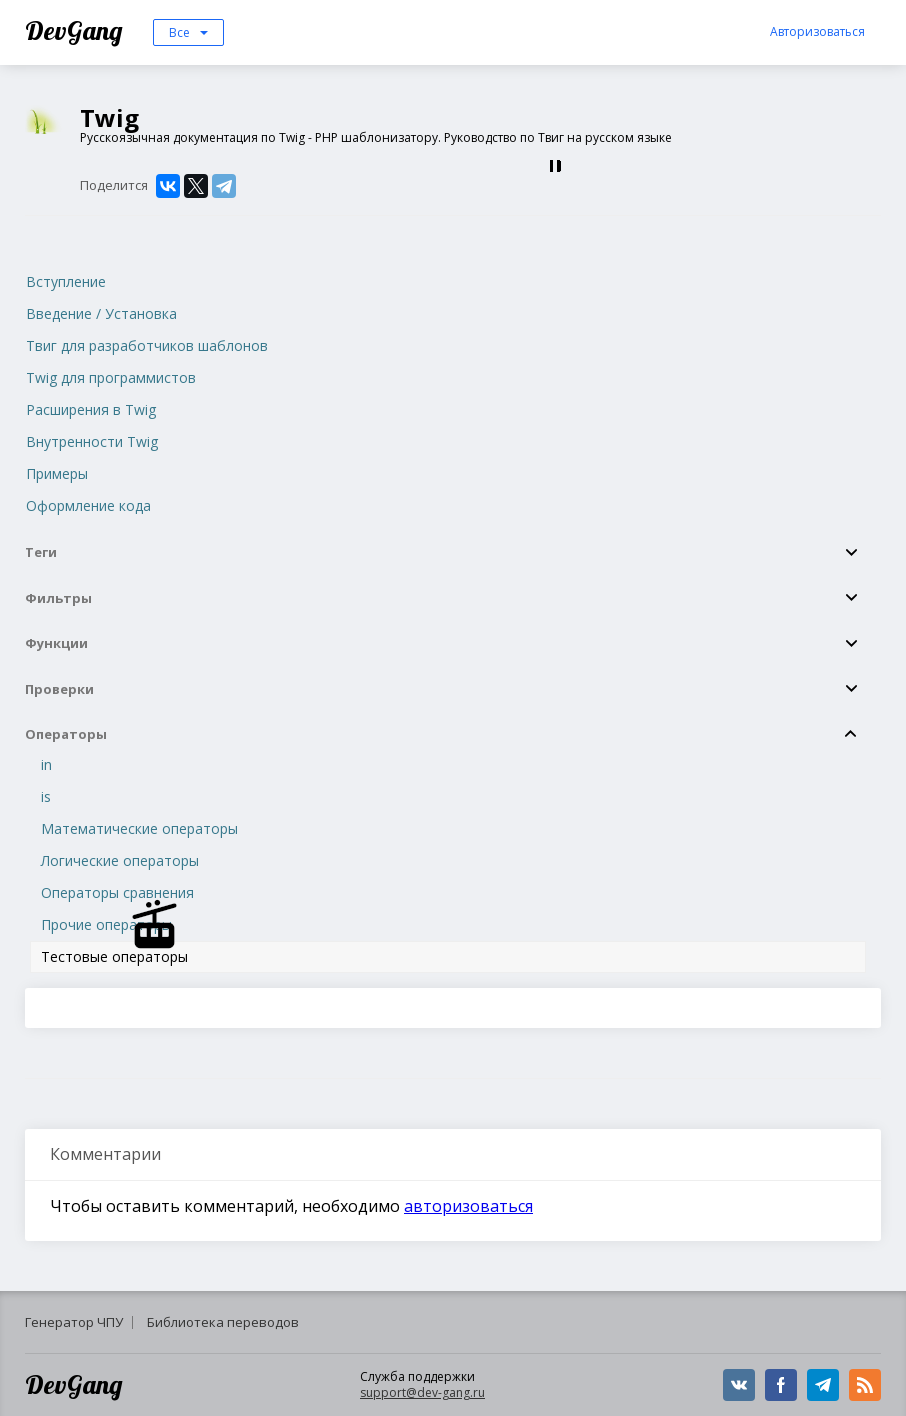 The width and height of the screenshot is (906, 1416). What do you see at coordinates (154, 925) in the screenshot?
I see `access cable car or gondola transit information` at bounding box center [154, 925].